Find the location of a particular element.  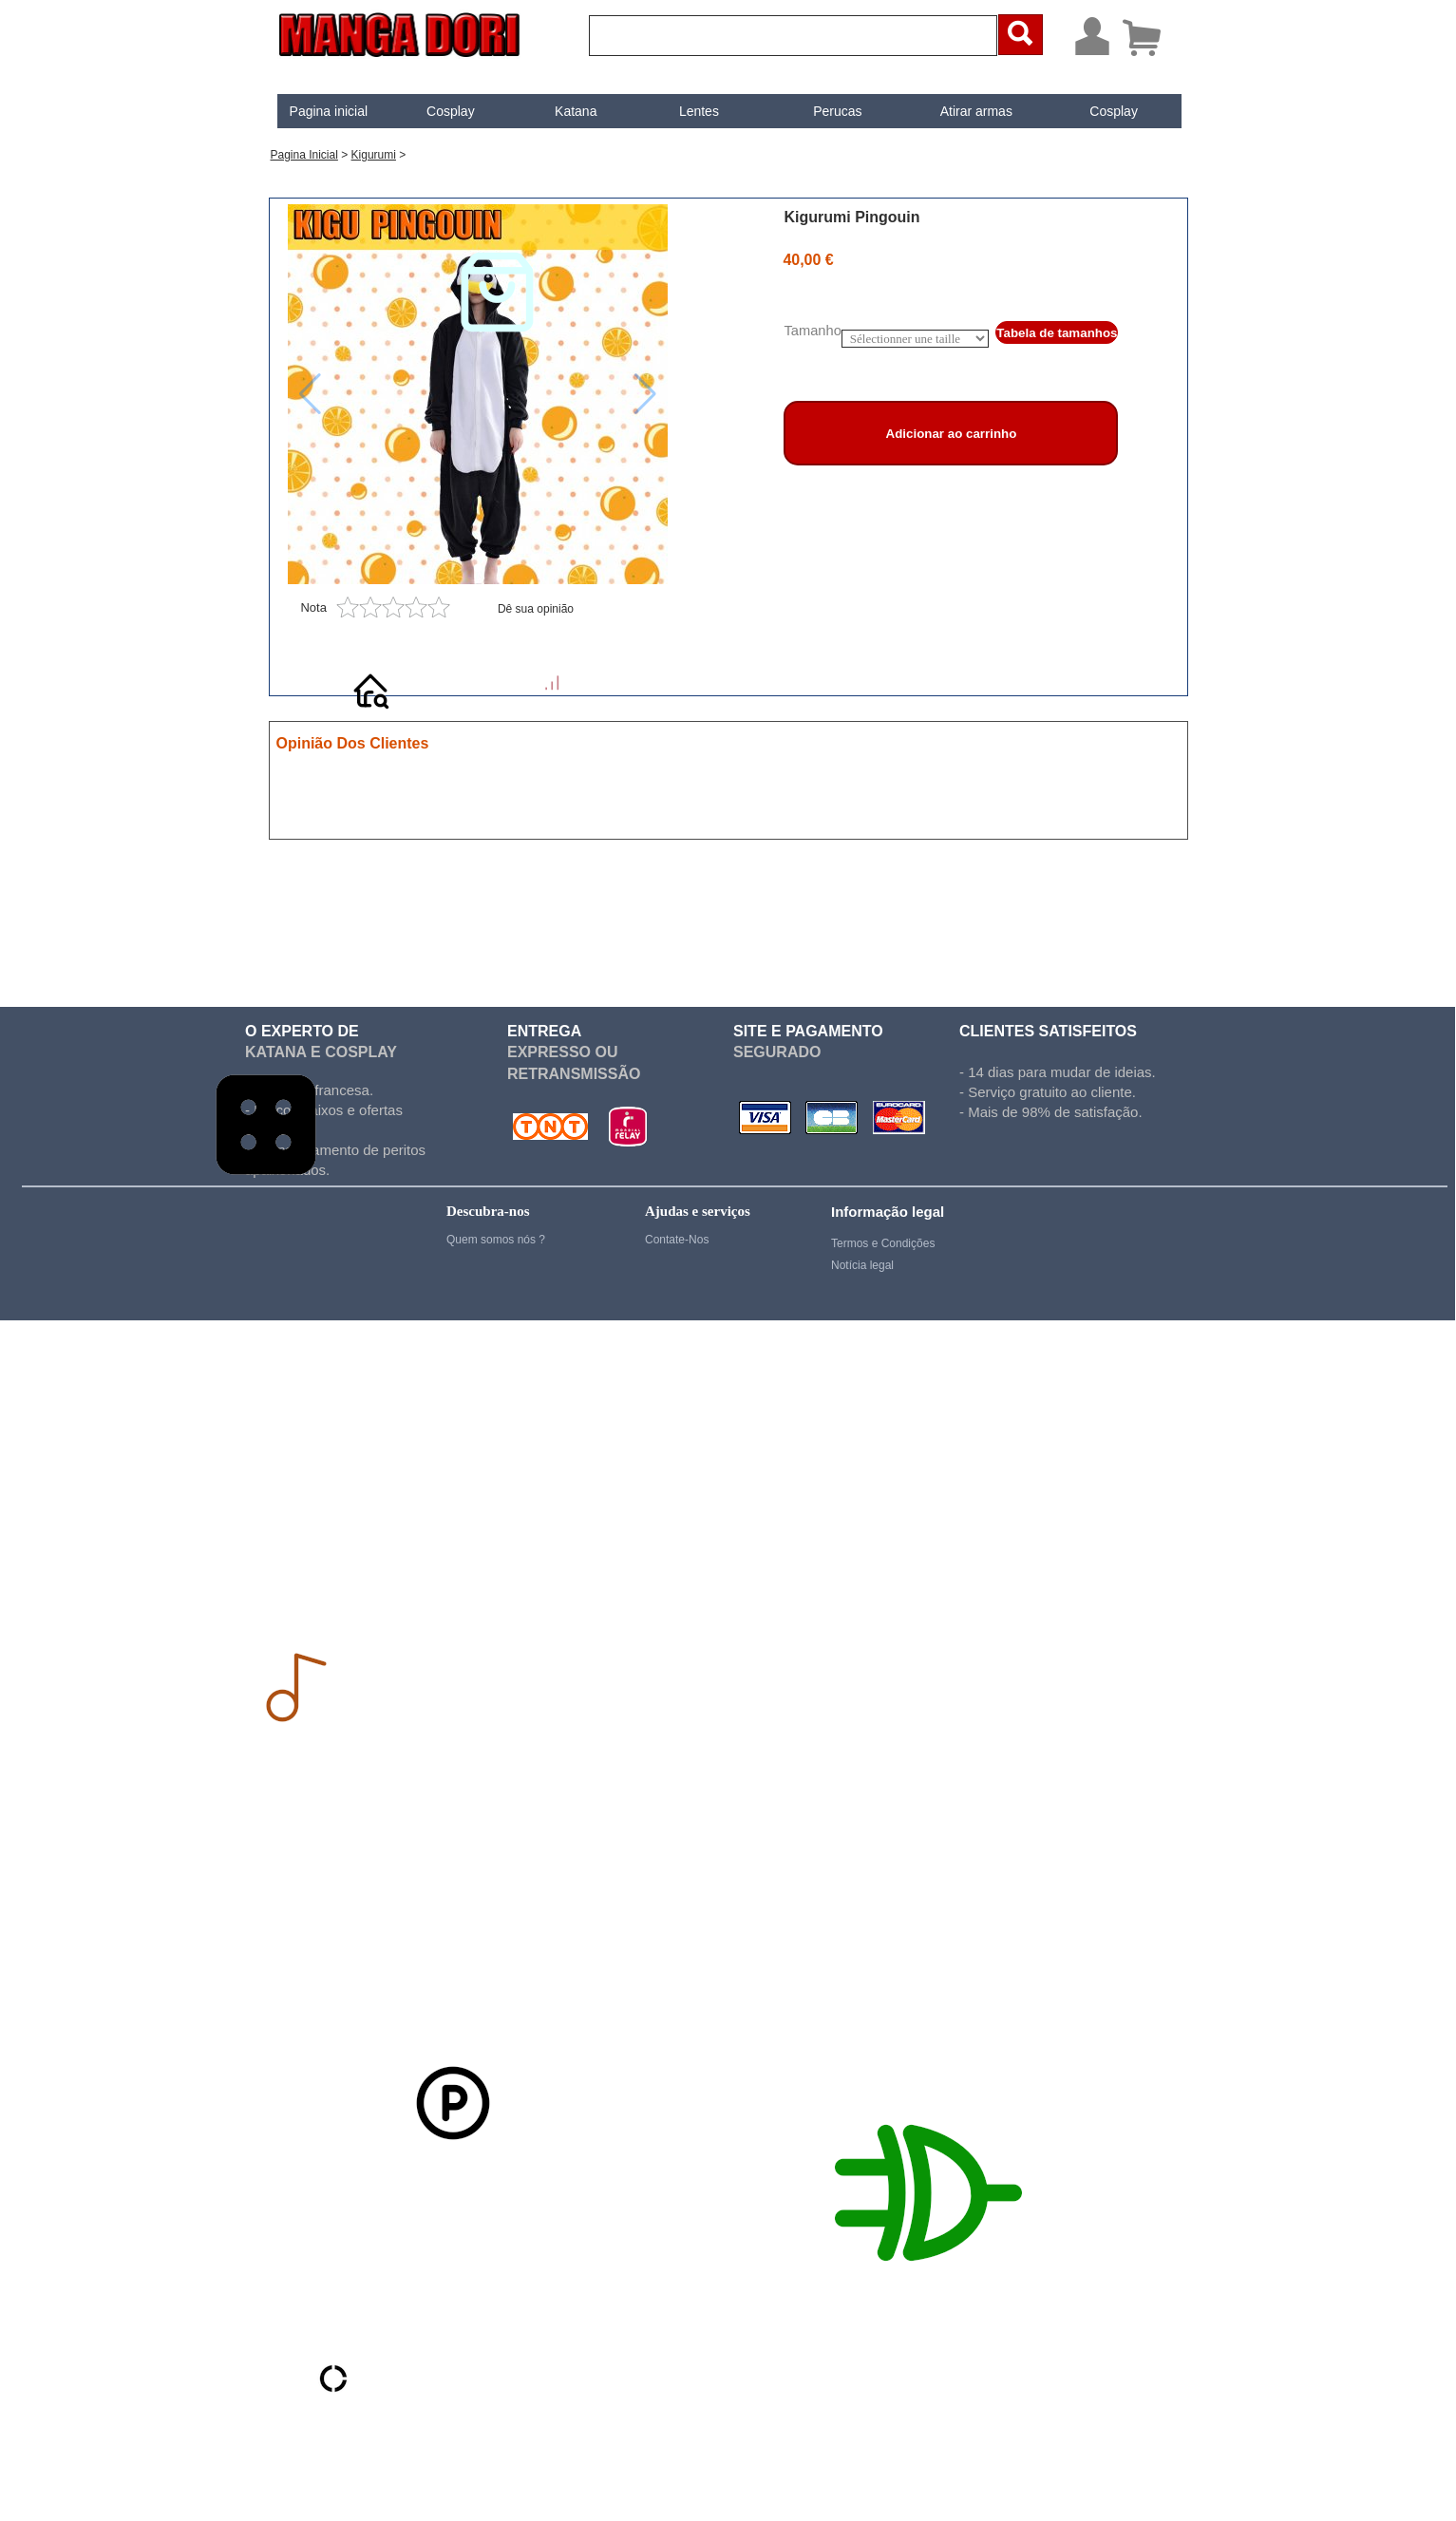

search for homes or properties is located at coordinates (370, 691).